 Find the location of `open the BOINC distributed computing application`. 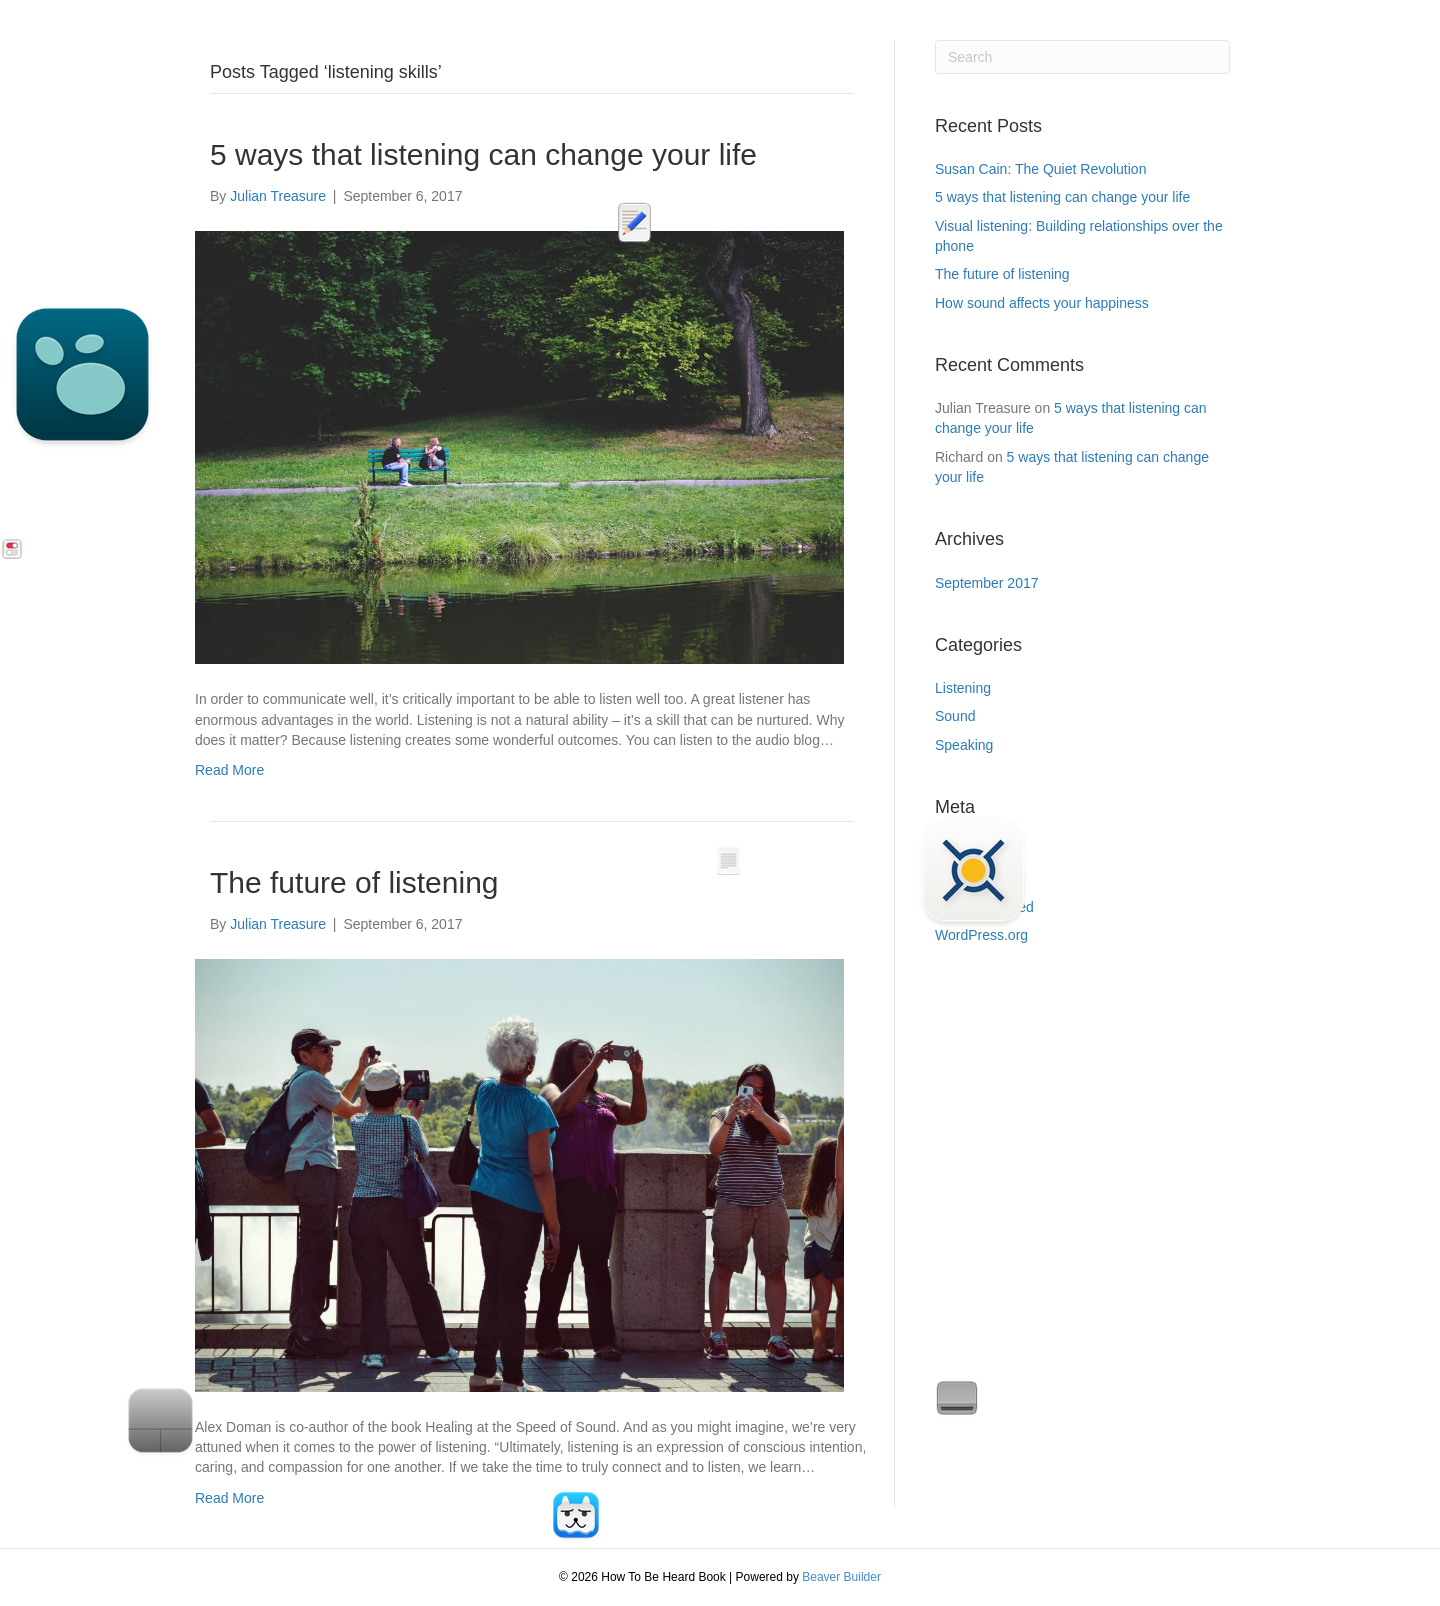

open the BOINC distributed computing application is located at coordinates (973, 870).